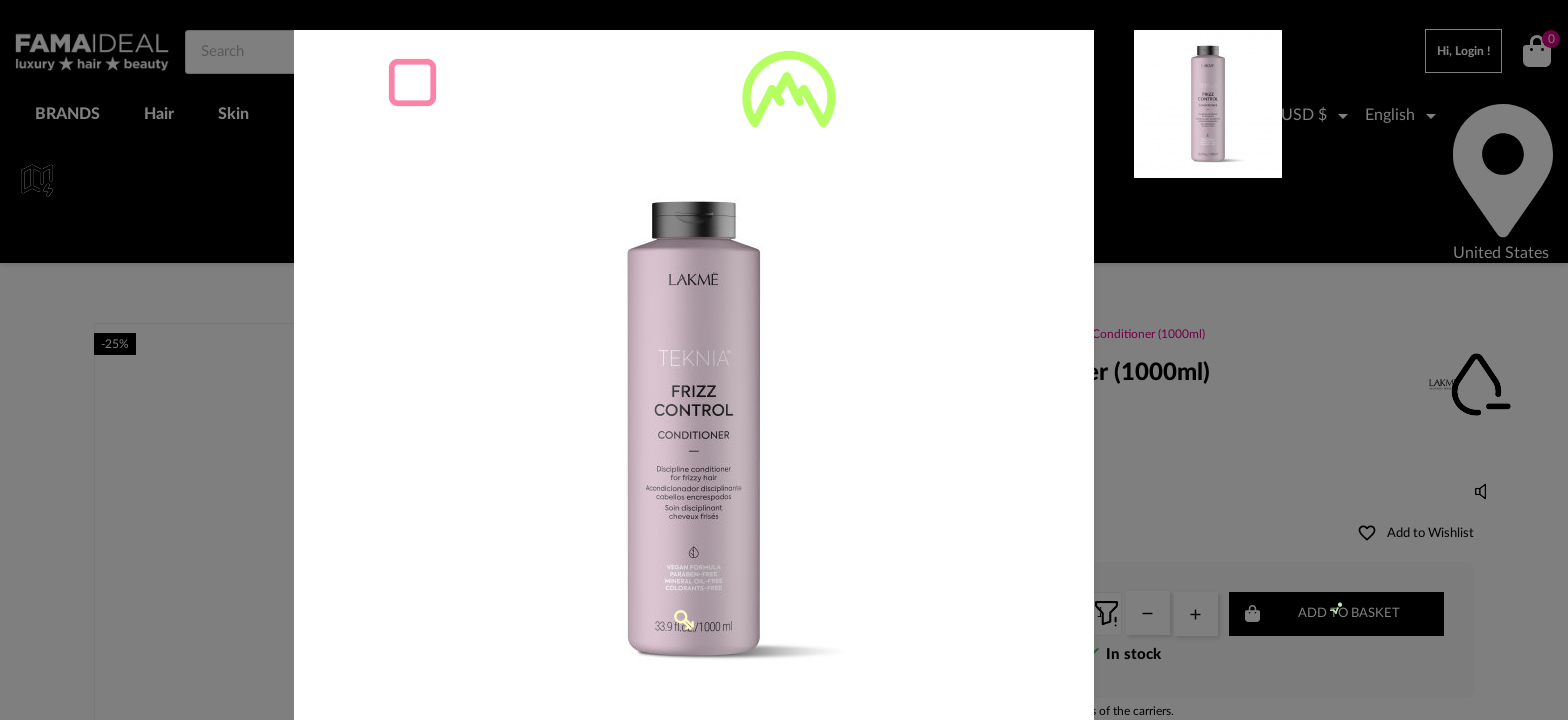  Describe the element at coordinates (1483, 491) in the screenshot. I see `speaker with no audio output` at that location.